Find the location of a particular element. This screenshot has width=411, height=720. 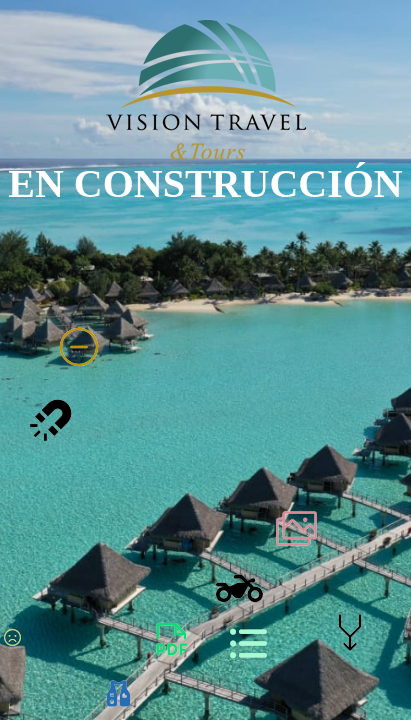

view items in a bulleted list format is located at coordinates (248, 643).